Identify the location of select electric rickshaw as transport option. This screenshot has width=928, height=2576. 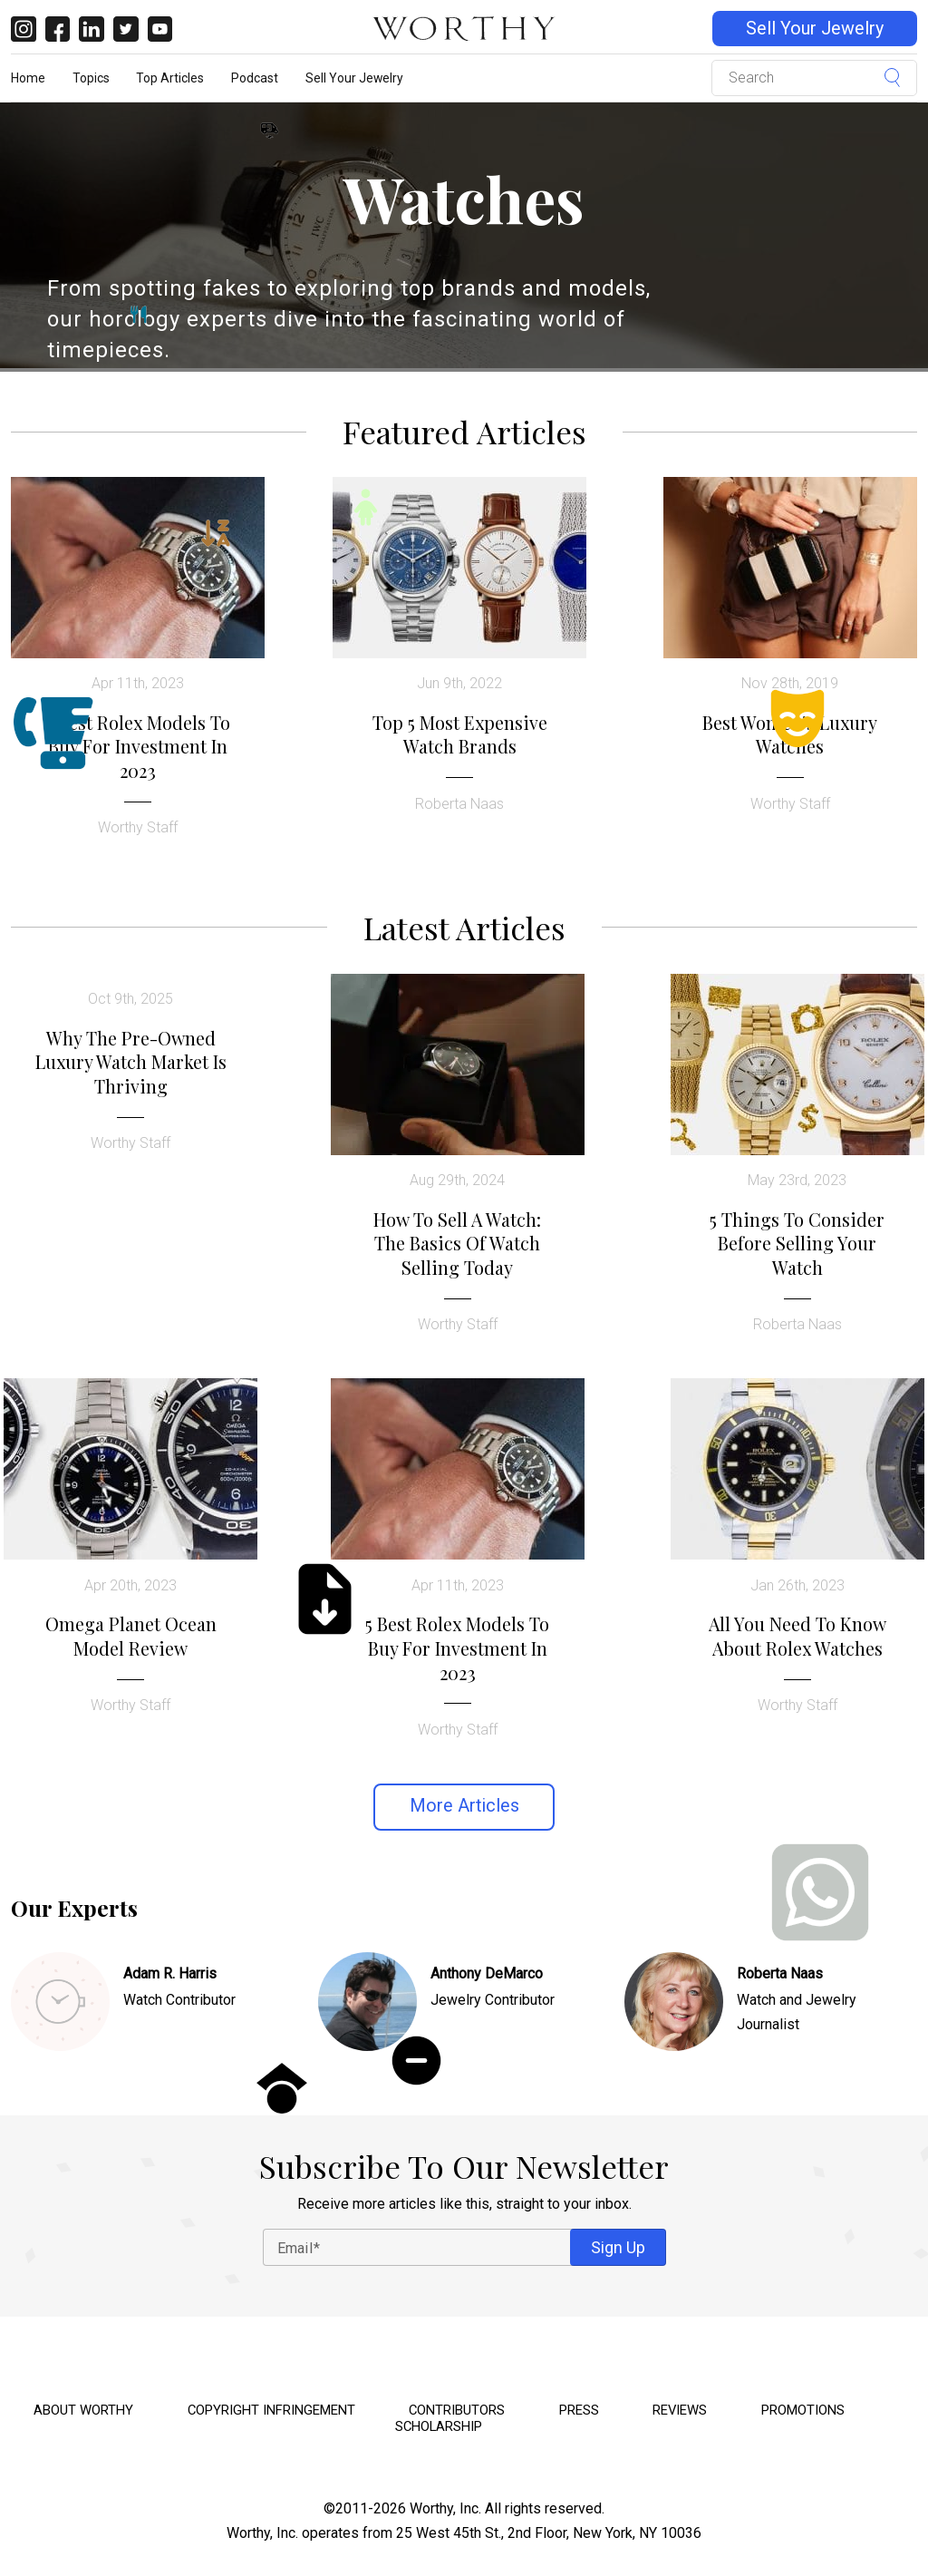
(269, 130).